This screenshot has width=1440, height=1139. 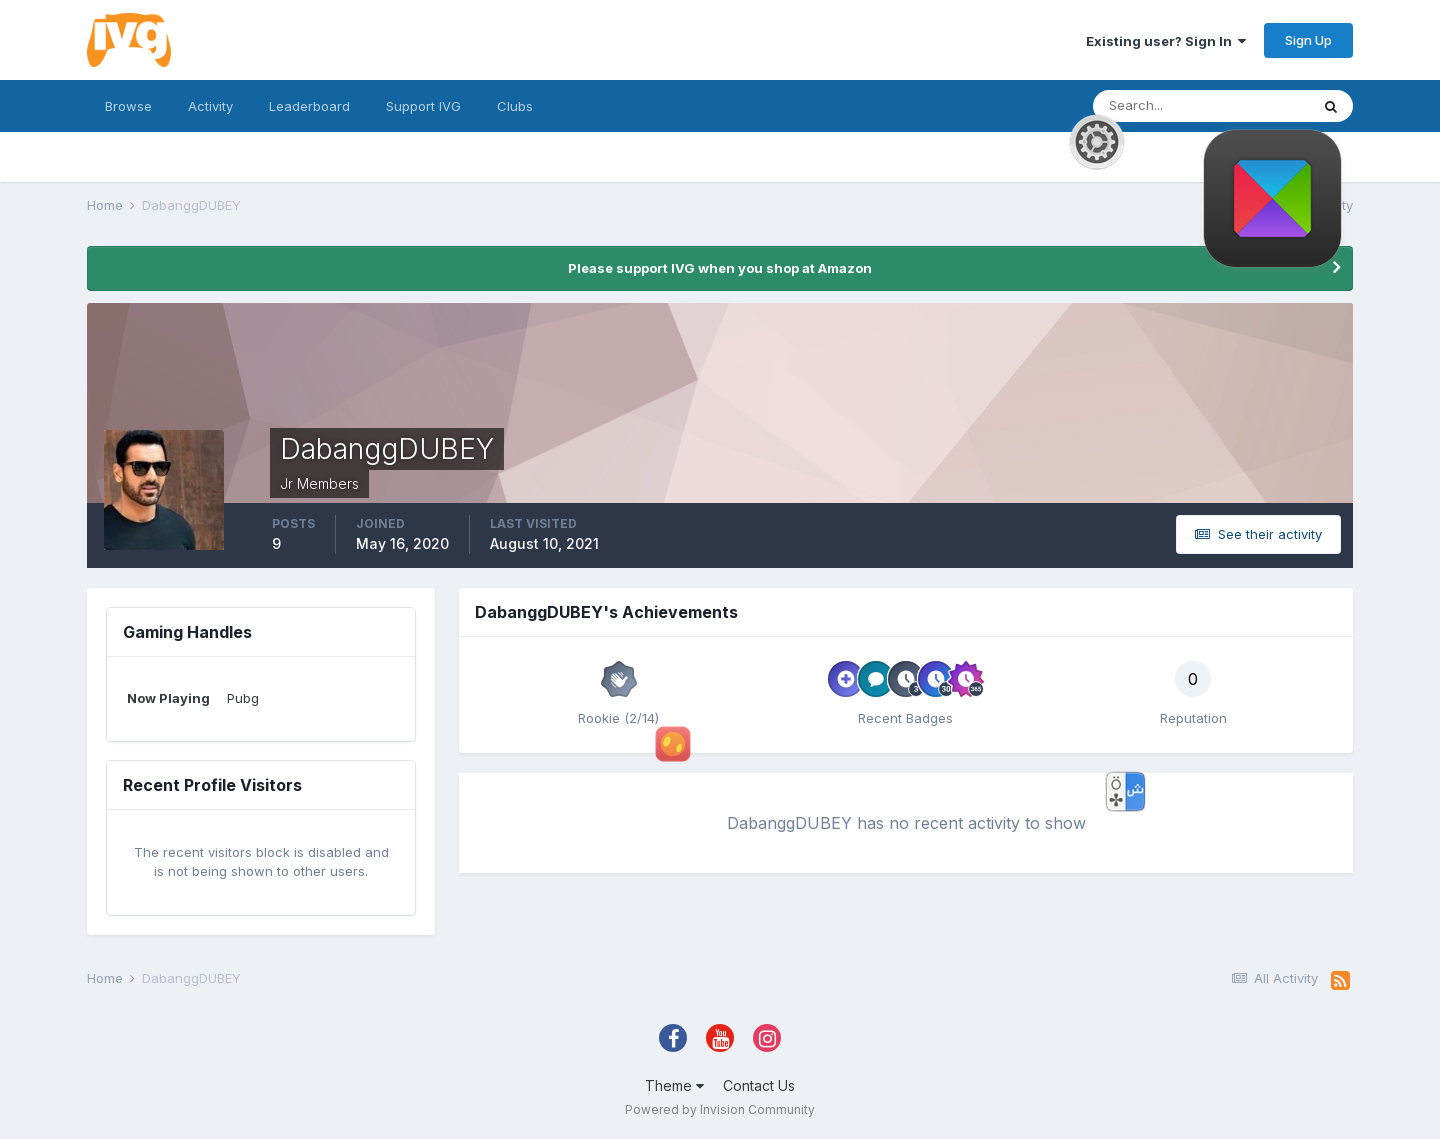 What do you see at coordinates (1125, 791) in the screenshot?
I see `open the GNOME Characters app` at bounding box center [1125, 791].